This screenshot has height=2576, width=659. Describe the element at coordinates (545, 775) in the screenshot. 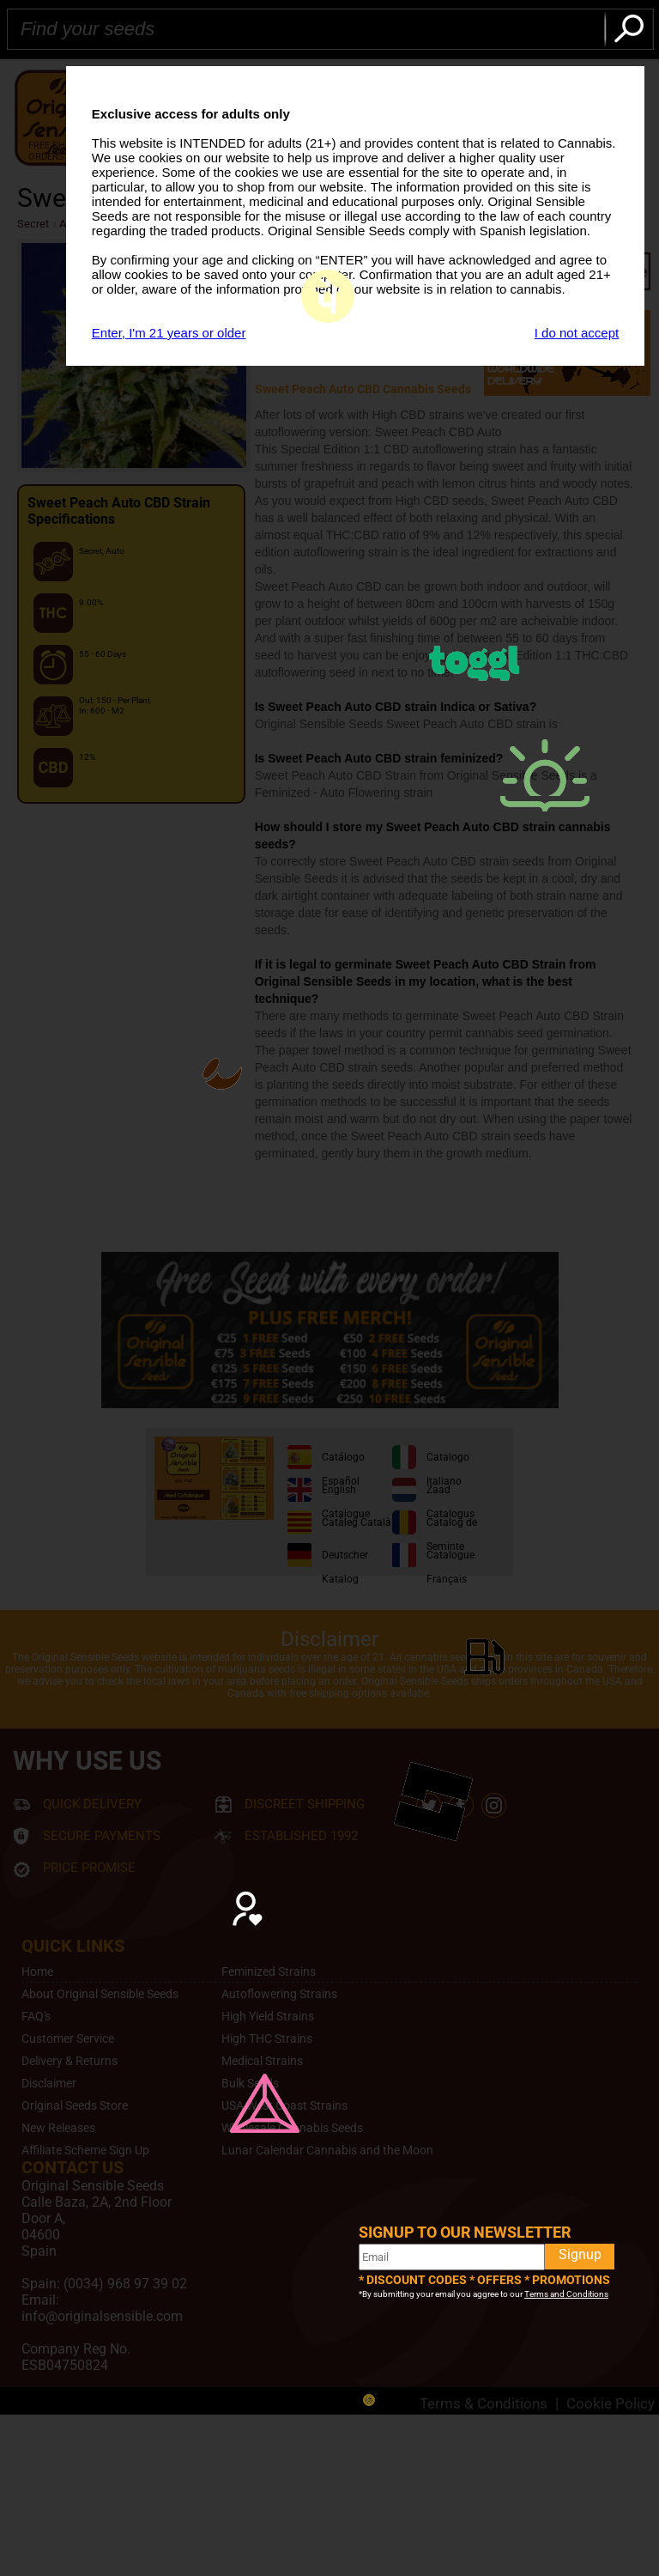

I see `open jdoodle online compiler` at that location.